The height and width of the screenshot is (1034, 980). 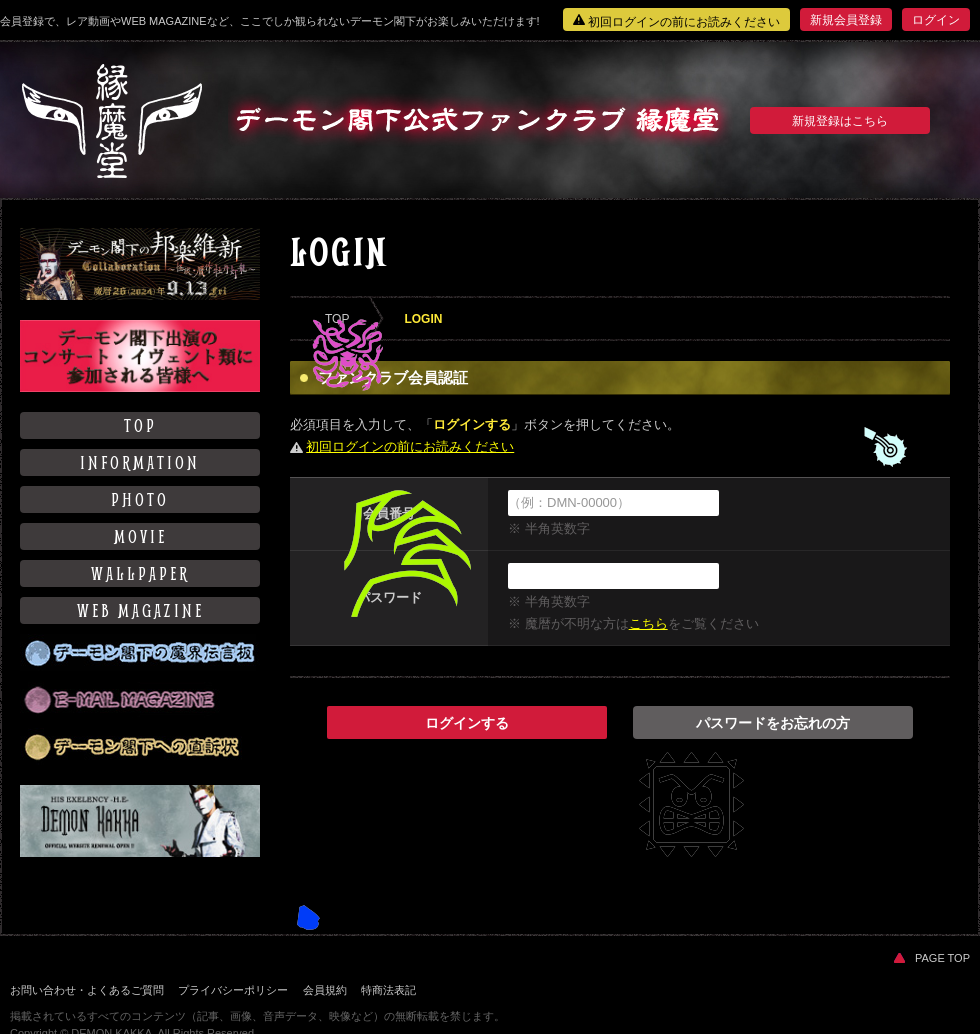 What do you see at coordinates (886, 446) in the screenshot?
I see `cut or slice content into sections` at bounding box center [886, 446].